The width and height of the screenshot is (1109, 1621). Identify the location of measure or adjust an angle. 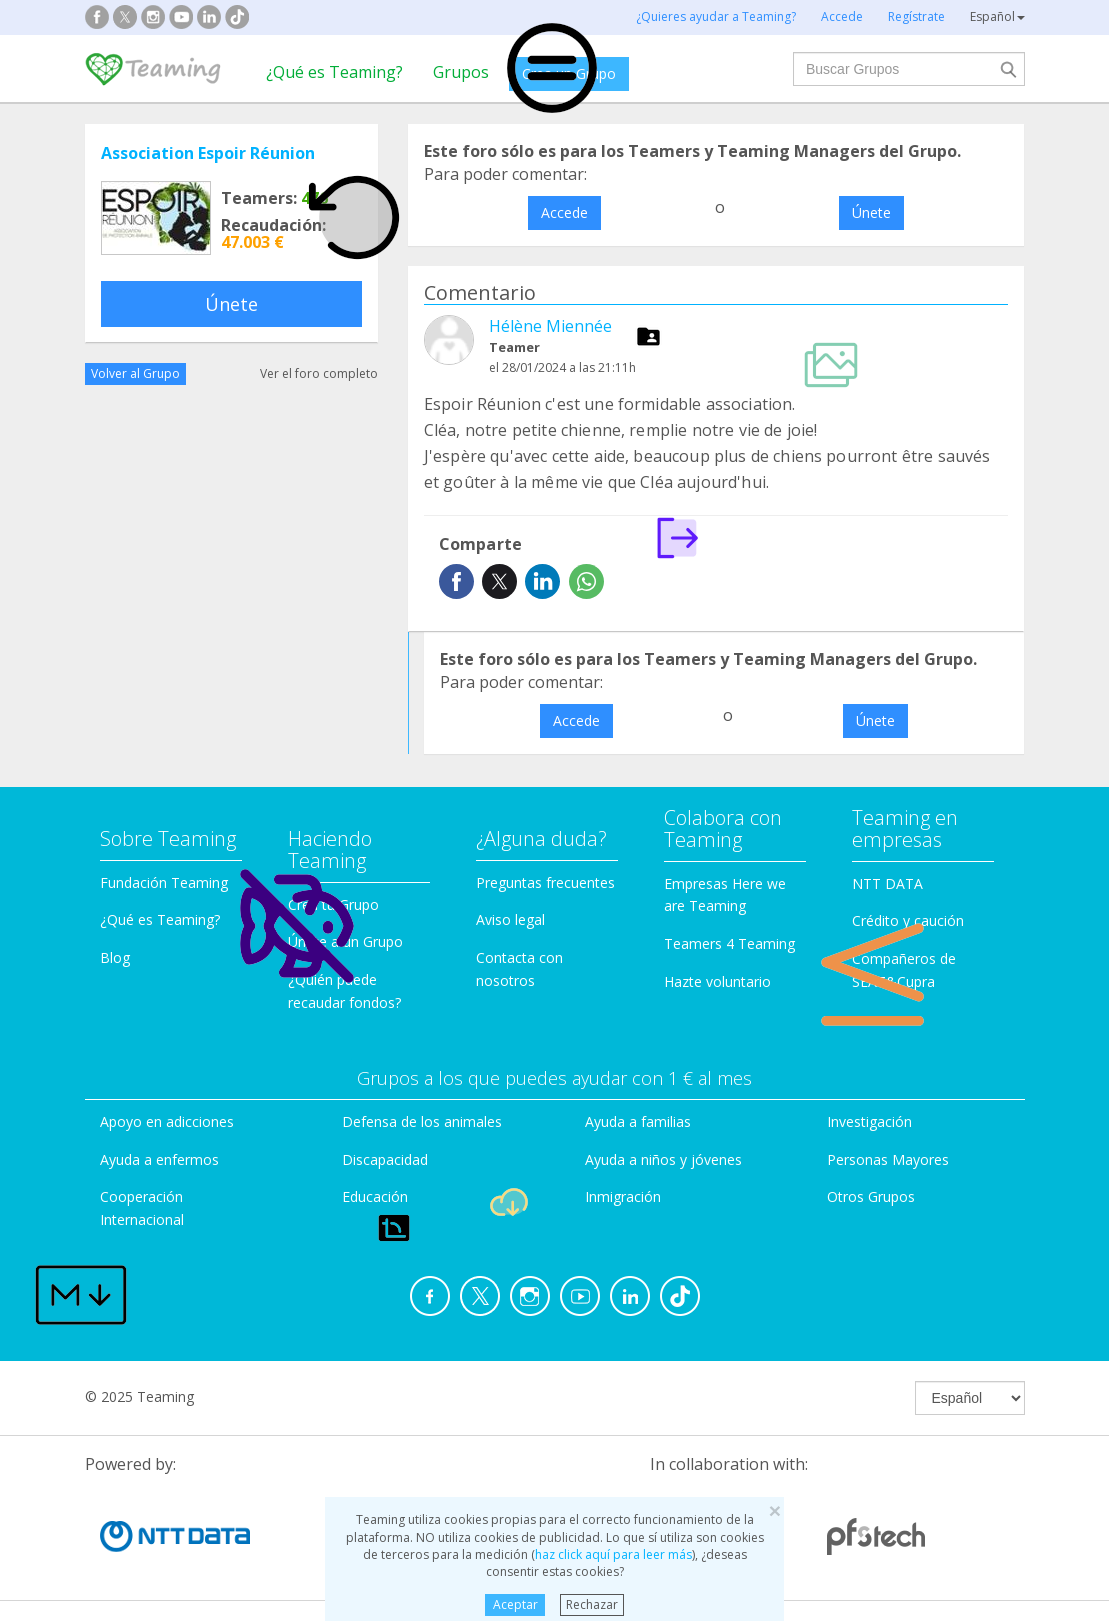
(394, 1228).